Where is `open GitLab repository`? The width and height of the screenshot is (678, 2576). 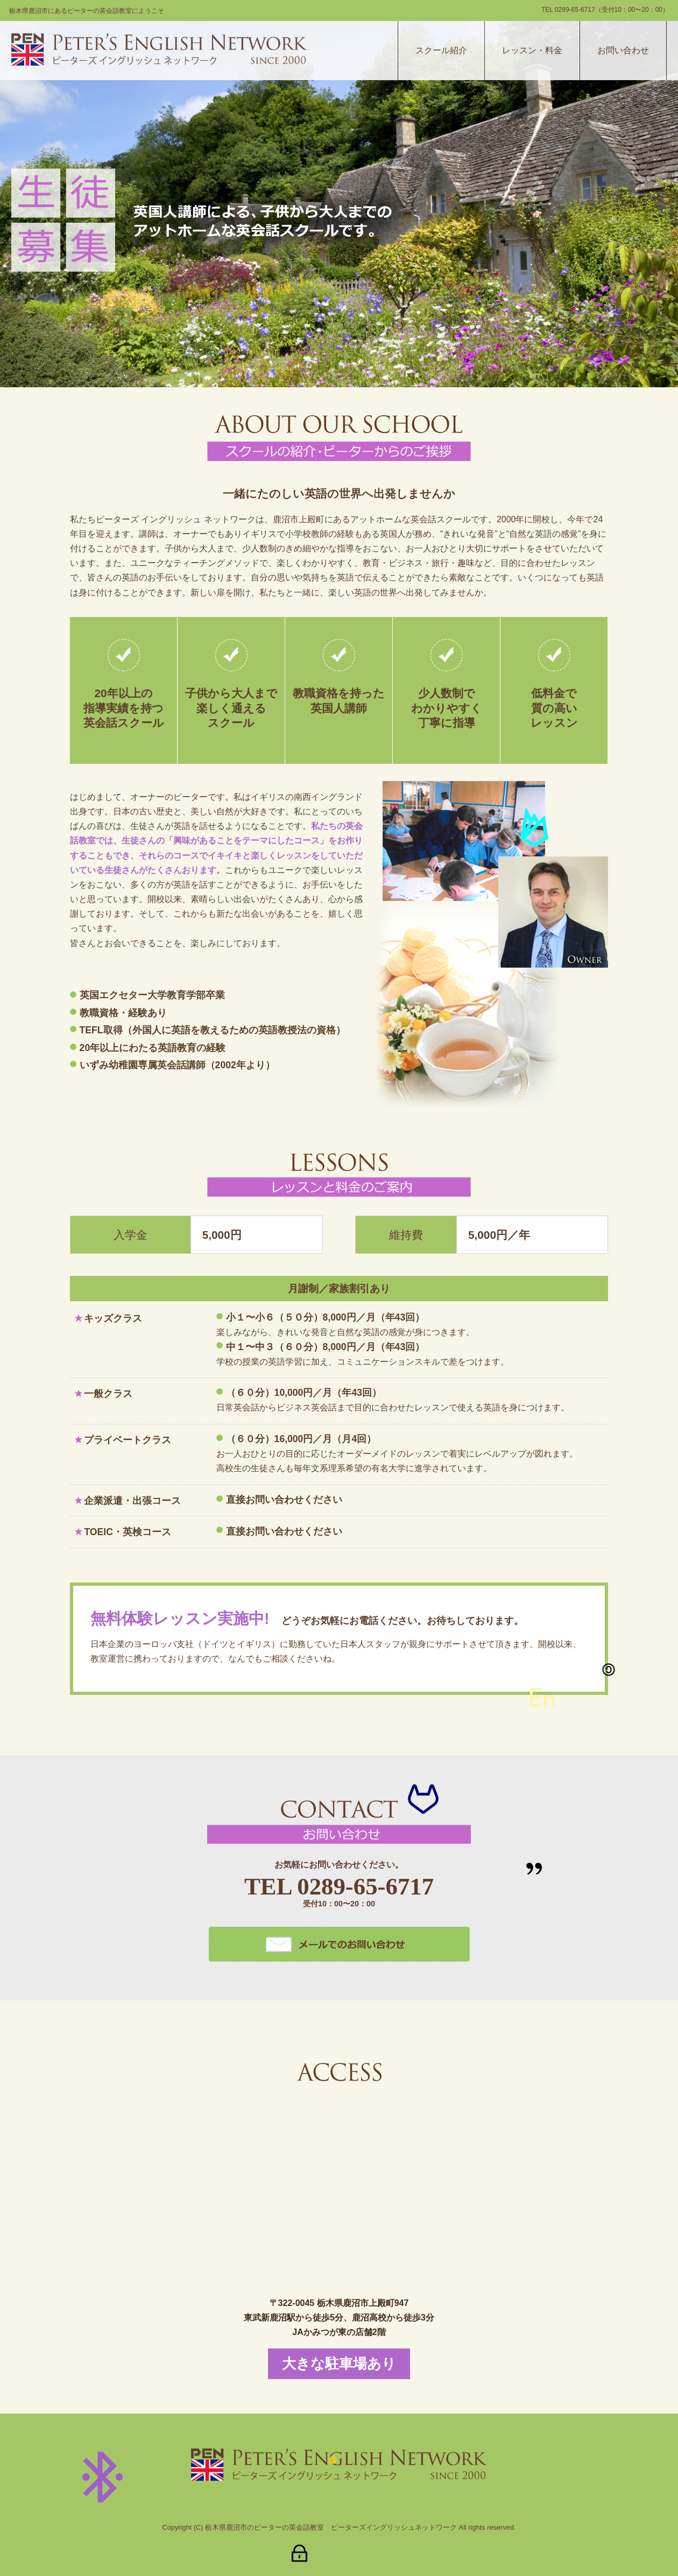
open GitLab repository is located at coordinates (423, 1799).